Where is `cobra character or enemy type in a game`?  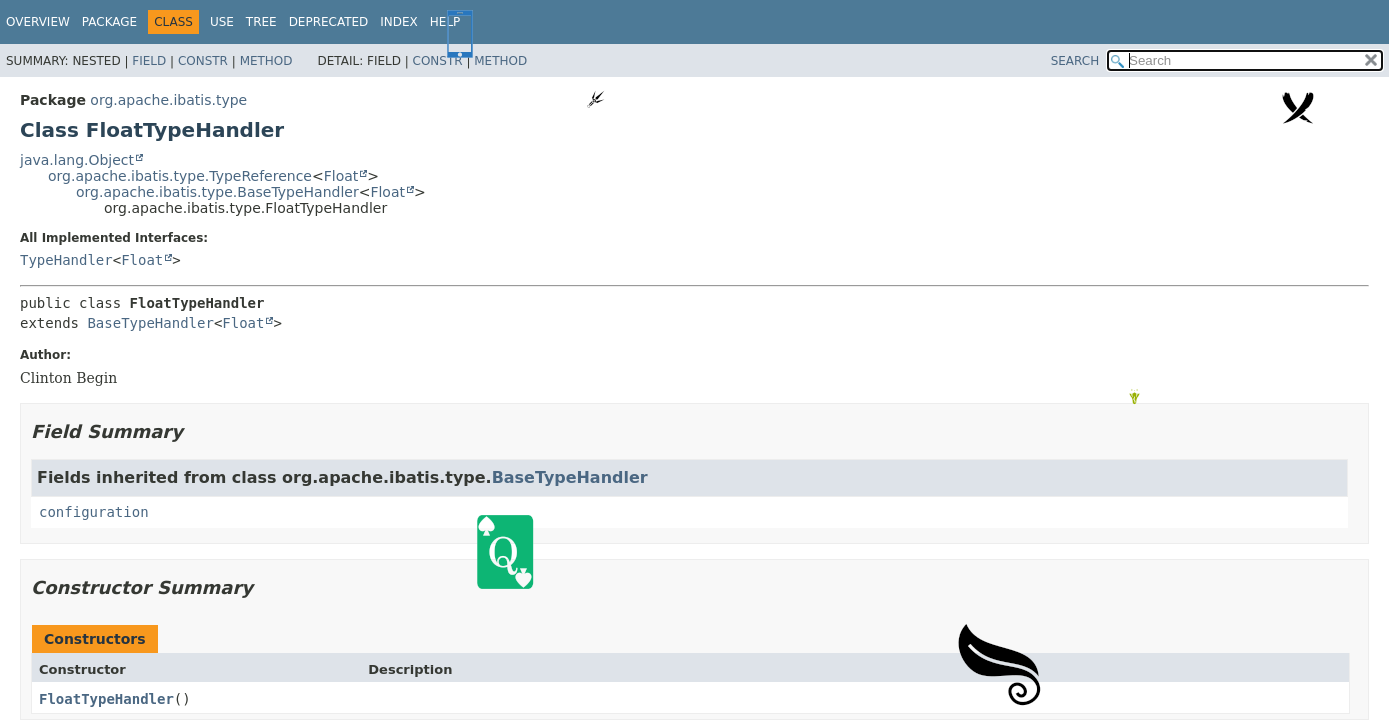
cobra character or enemy type in a game is located at coordinates (1134, 396).